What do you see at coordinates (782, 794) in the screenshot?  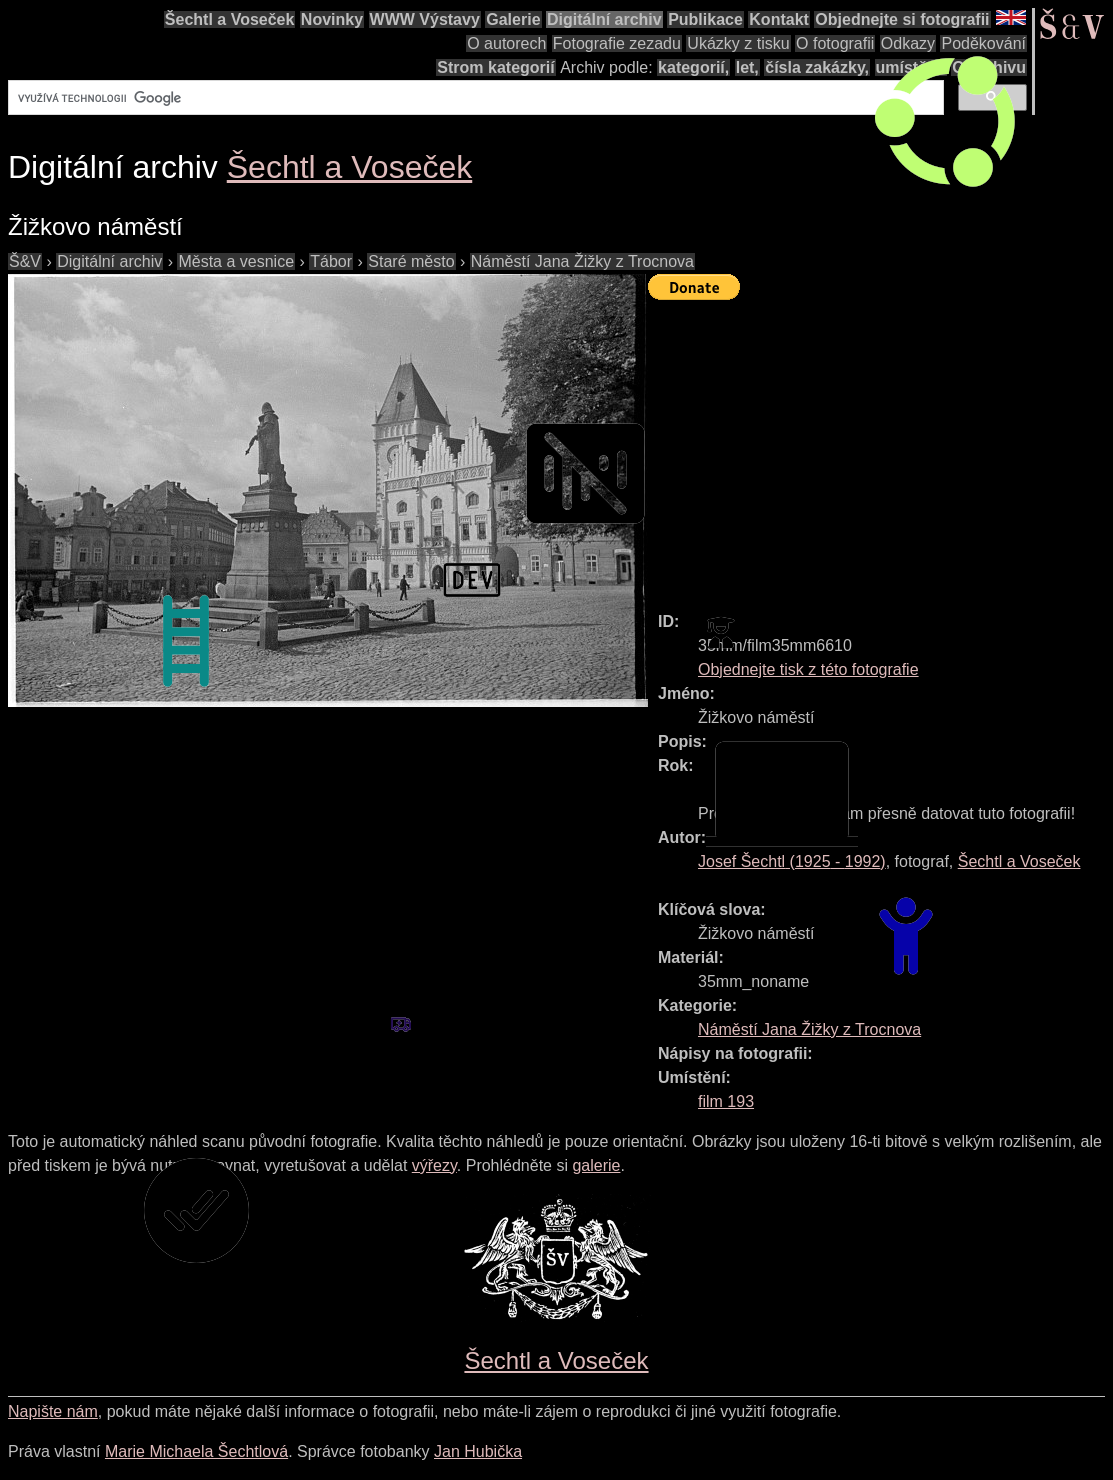 I see `switch to desktop view` at bounding box center [782, 794].